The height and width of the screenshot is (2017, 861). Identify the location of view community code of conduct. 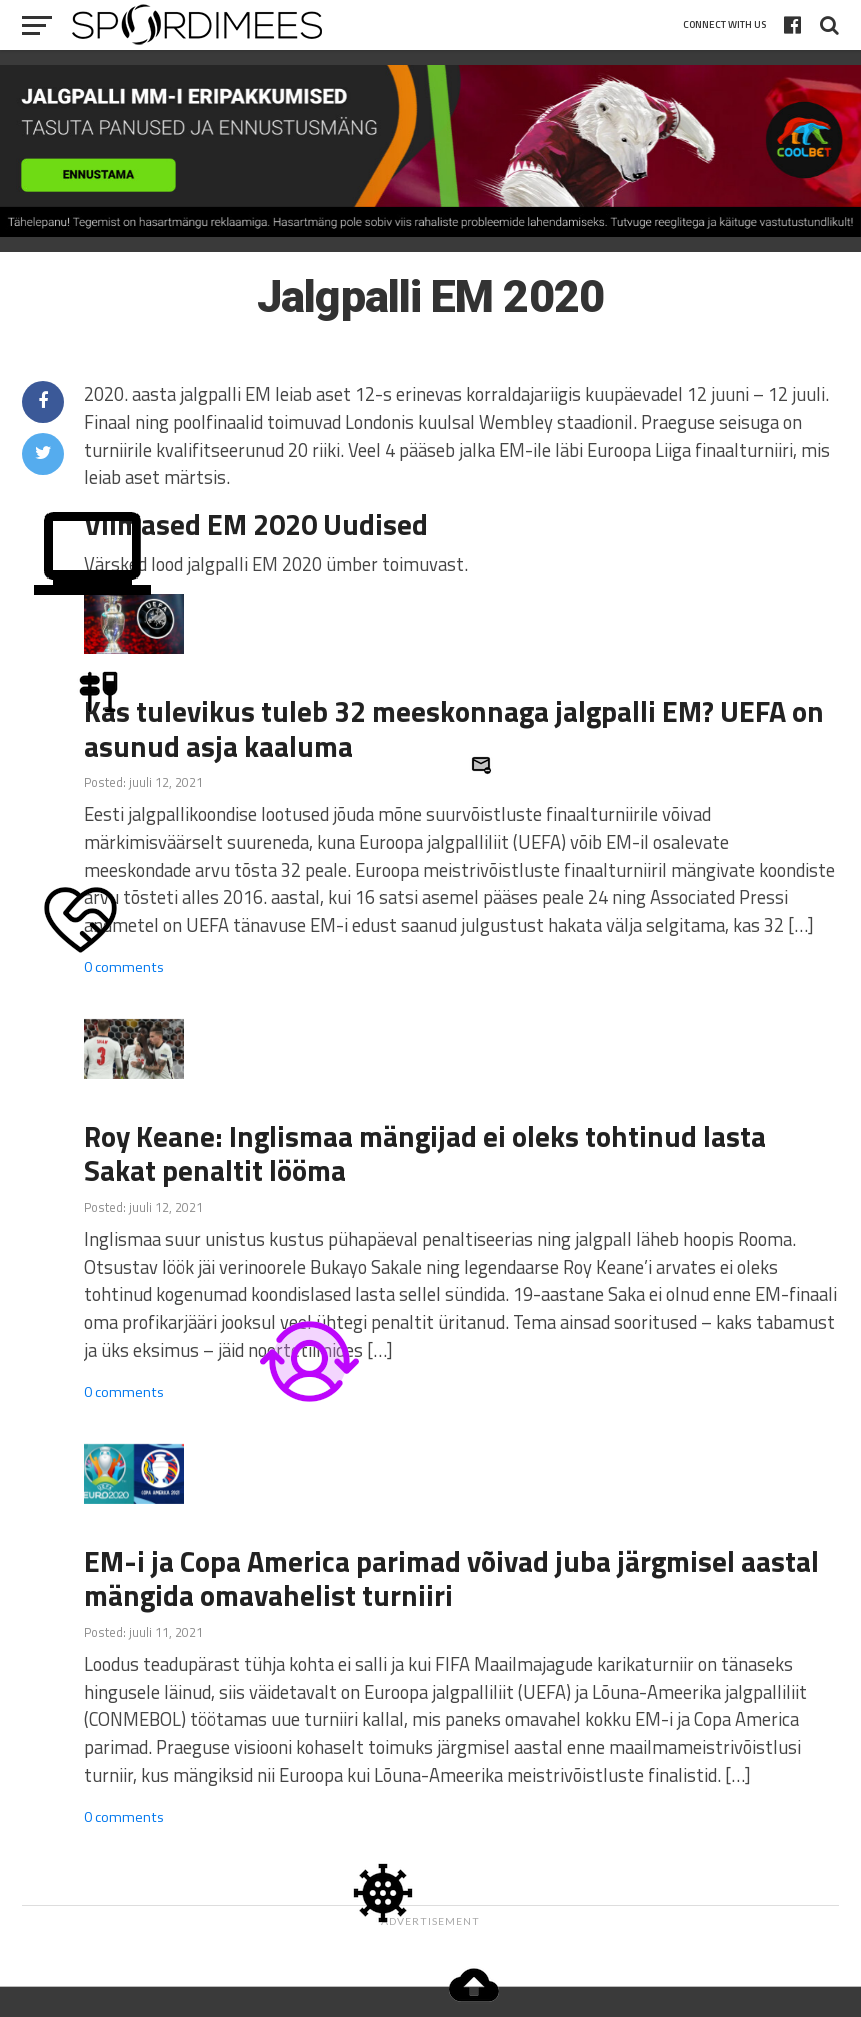
(80, 918).